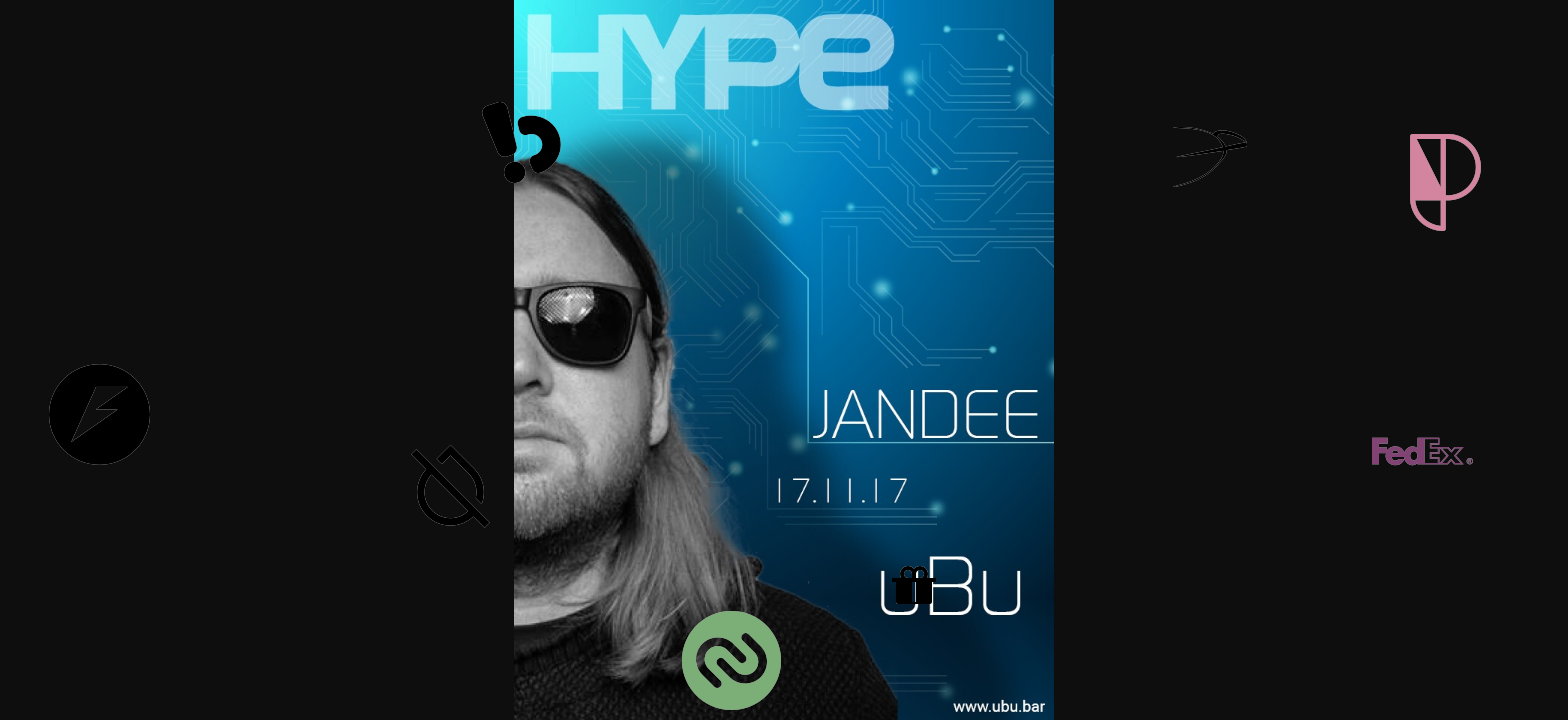  I want to click on FastAPI framework branding or integration, so click(99, 414).